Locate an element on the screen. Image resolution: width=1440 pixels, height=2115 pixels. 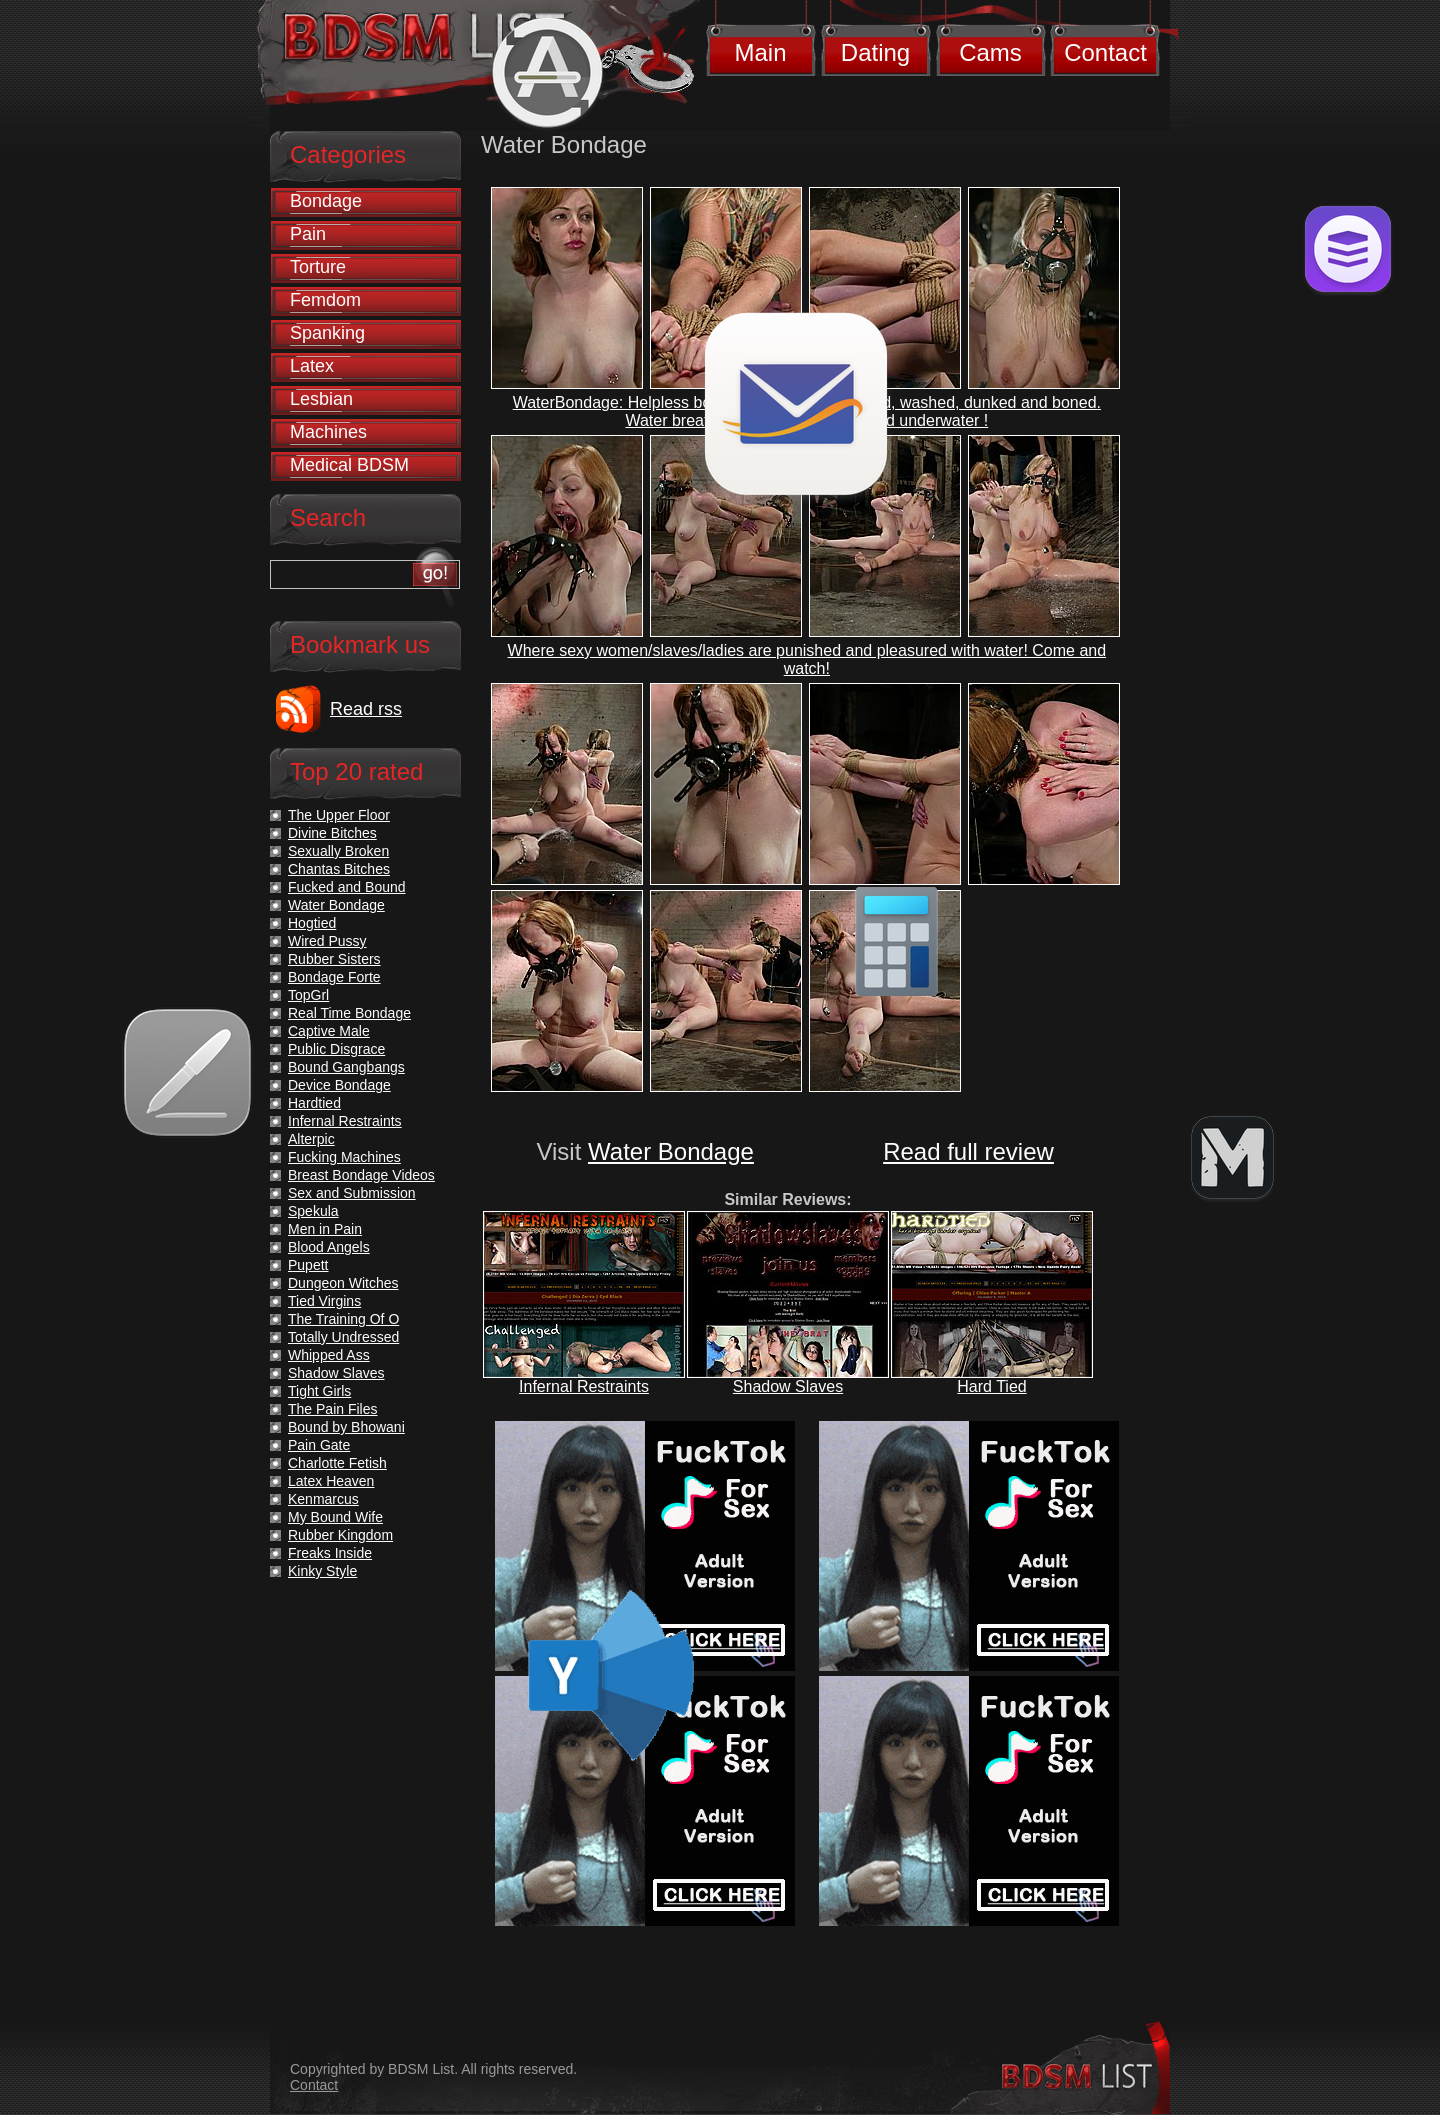
open Pages for document editing is located at coordinates (187, 1072).